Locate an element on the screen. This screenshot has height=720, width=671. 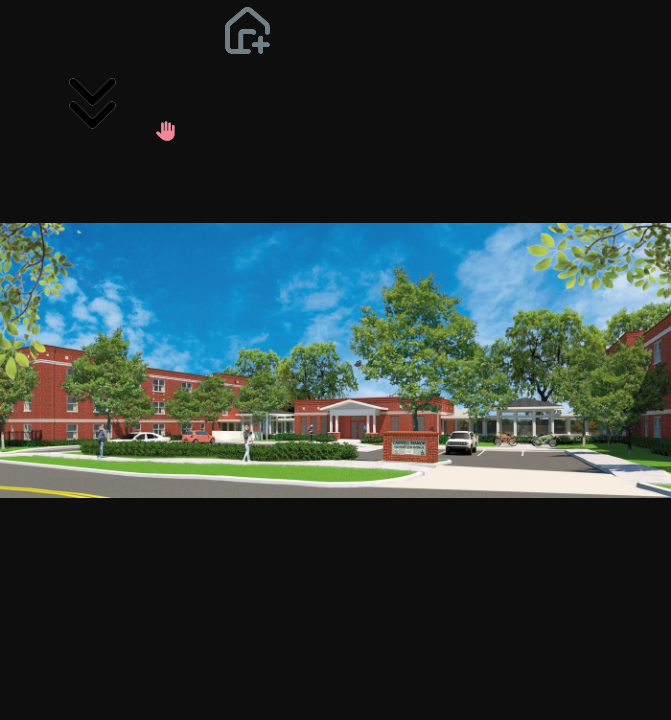
add a new home or property is located at coordinates (247, 31).